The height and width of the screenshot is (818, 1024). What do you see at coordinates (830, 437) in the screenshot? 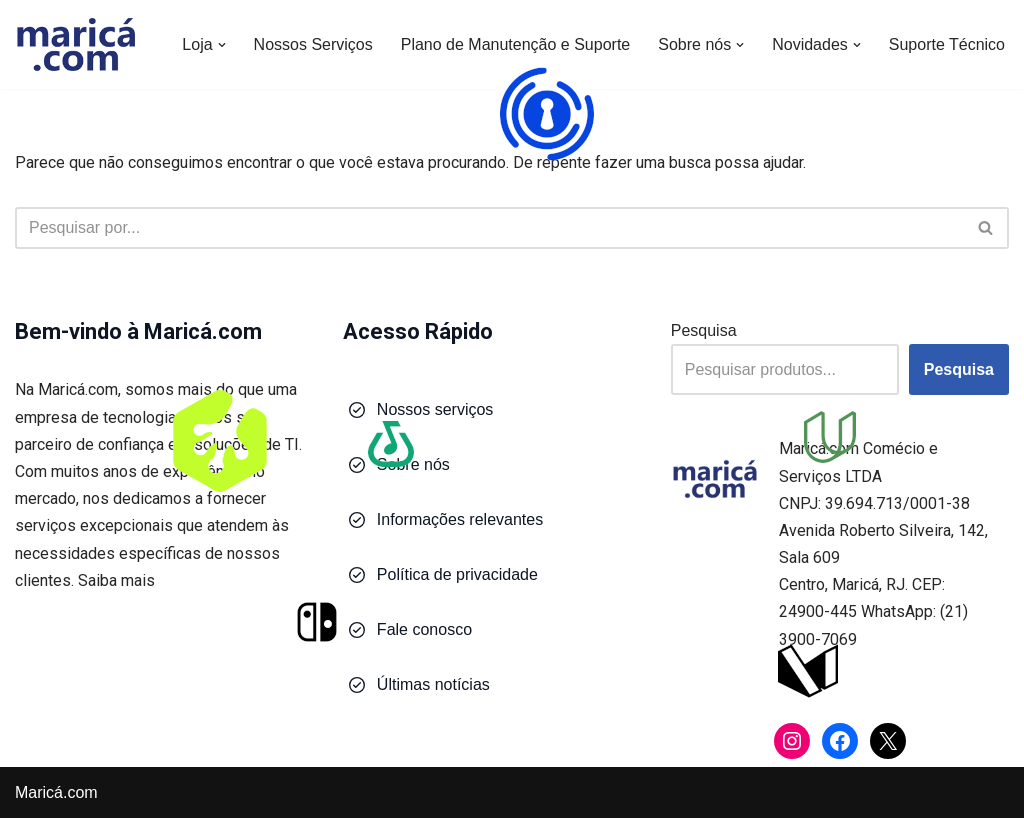
I see `open the Udacity learning platform` at bounding box center [830, 437].